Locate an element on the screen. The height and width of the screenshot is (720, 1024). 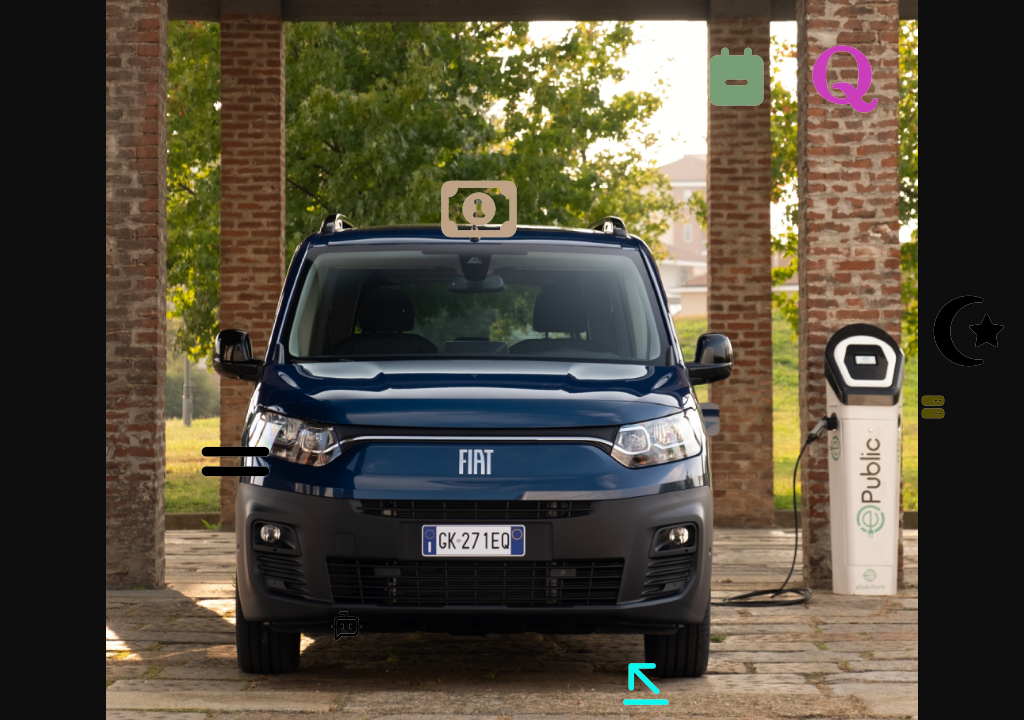
remove an event from your calendar is located at coordinates (736, 78).